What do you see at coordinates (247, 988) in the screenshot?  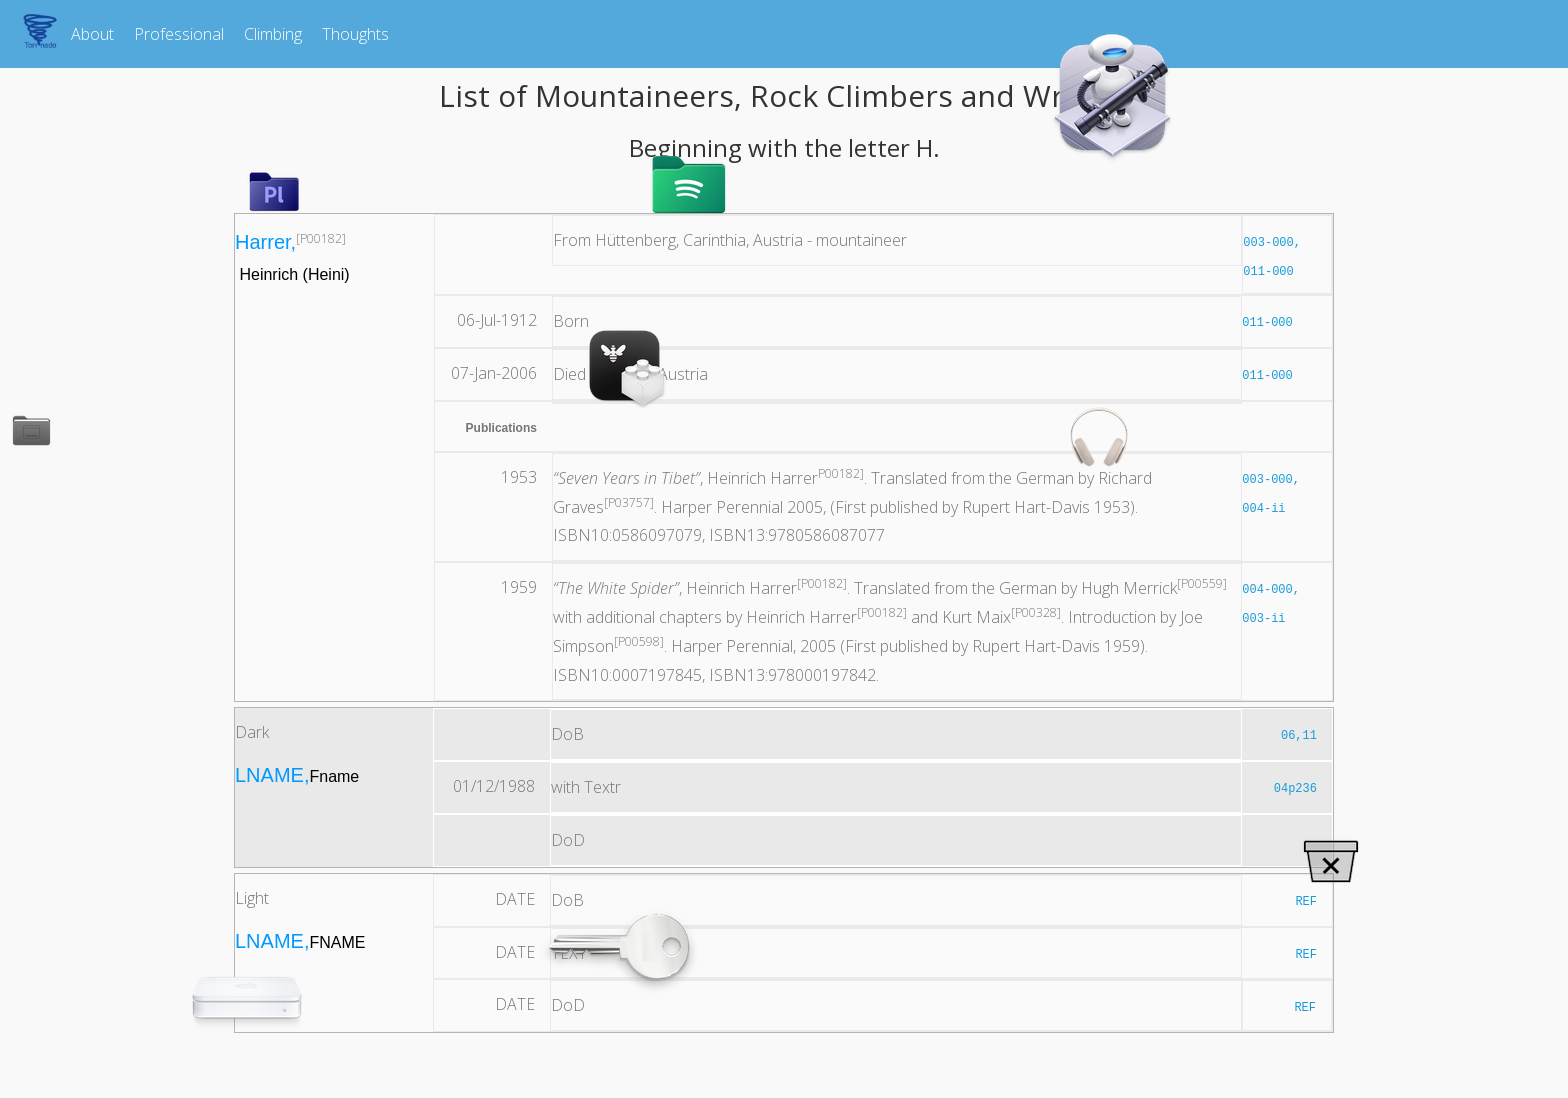 I see `access airport extreme router settings` at bounding box center [247, 988].